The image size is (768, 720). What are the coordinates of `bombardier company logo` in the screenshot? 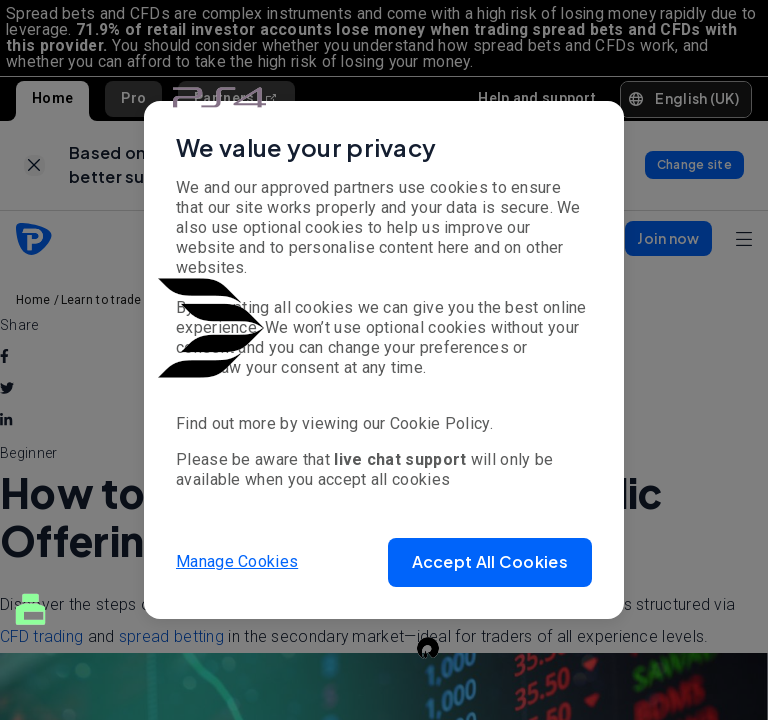 It's located at (211, 328).